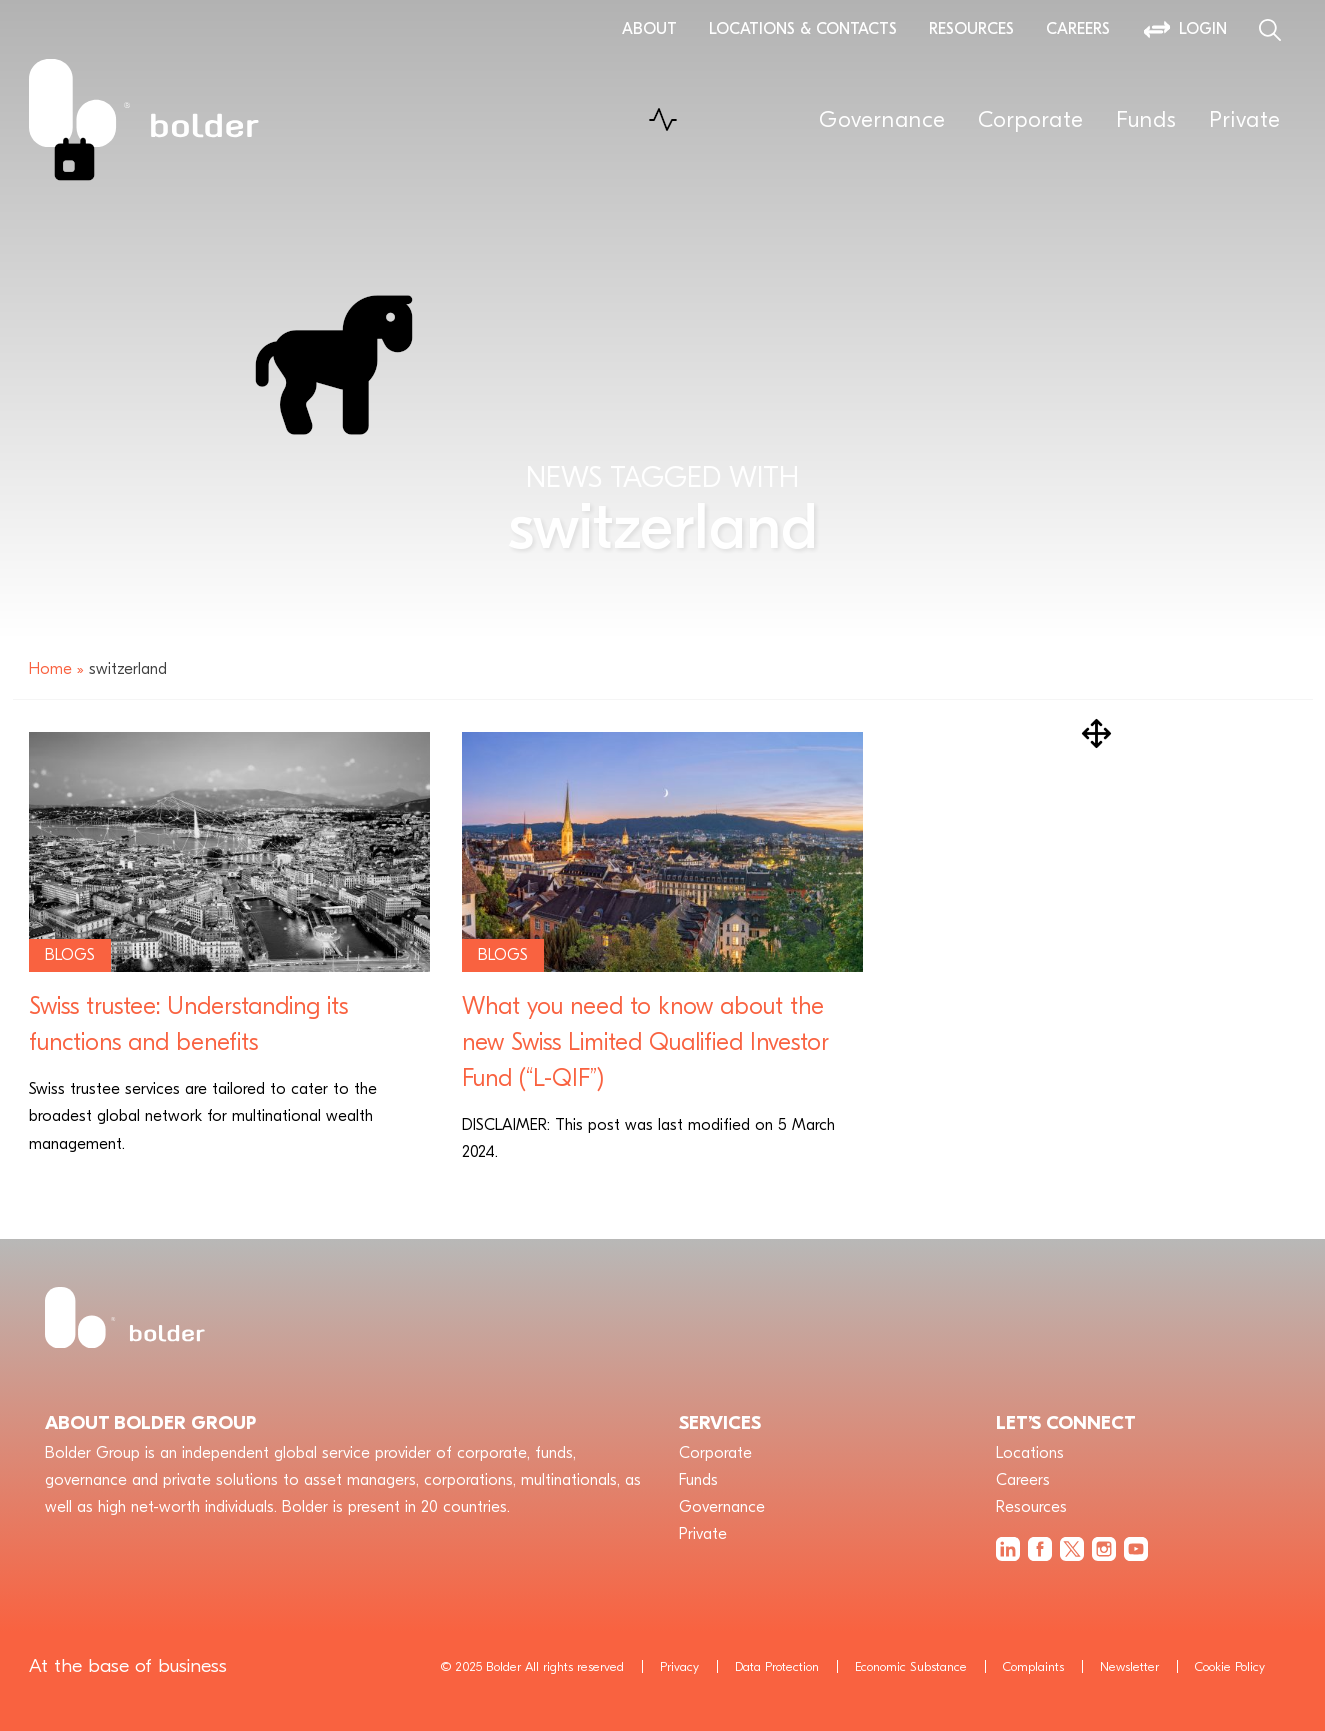 The width and height of the screenshot is (1325, 1731). What do you see at coordinates (663, 120) in the screenshot?
I see `view health or heart rate data` at bounding box center [663, 120].